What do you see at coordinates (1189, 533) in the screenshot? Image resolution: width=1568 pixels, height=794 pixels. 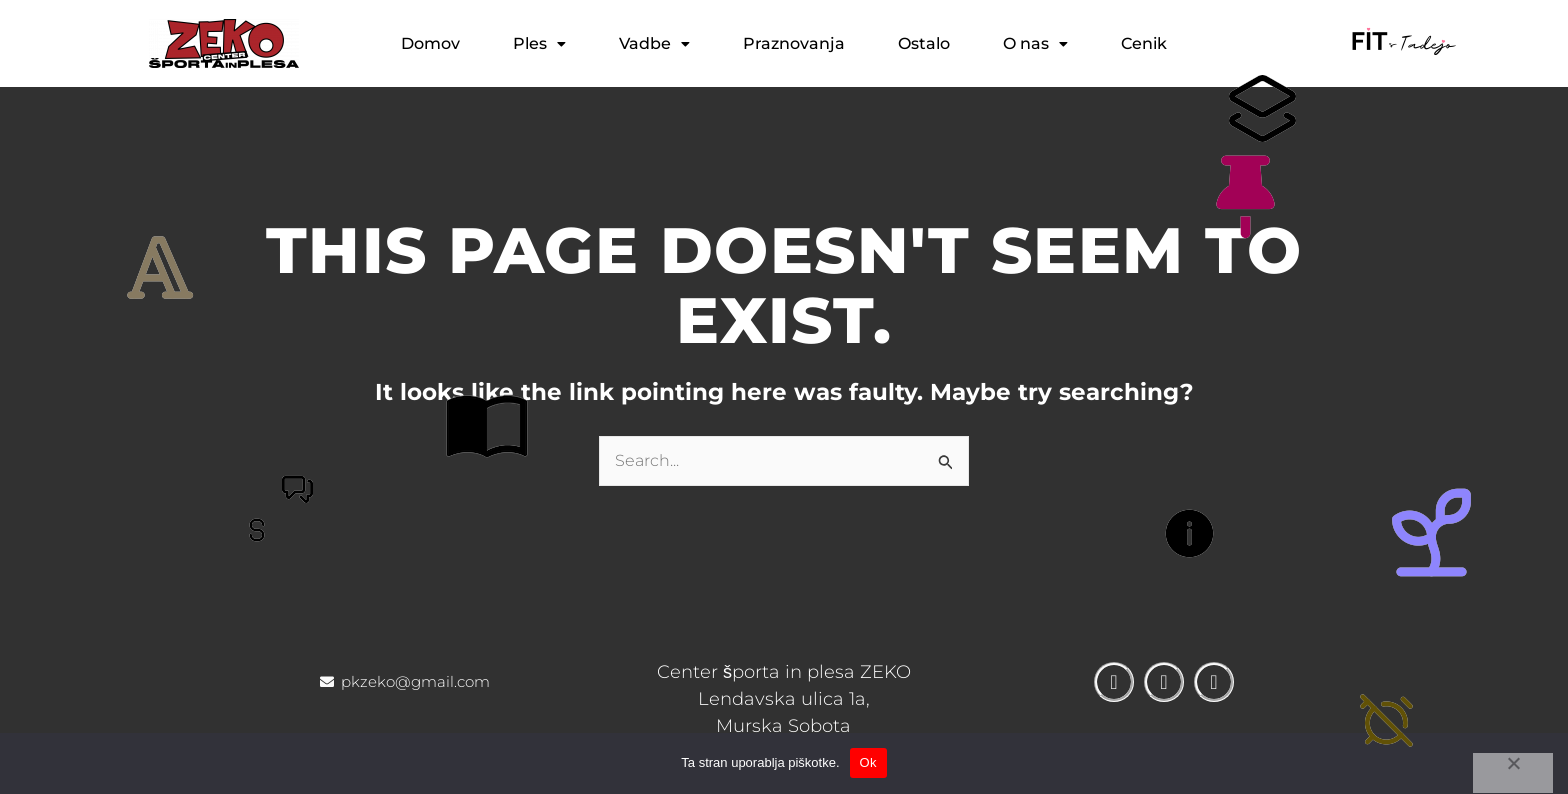 I see `view more information or details` at bounding box center [1189, 533].